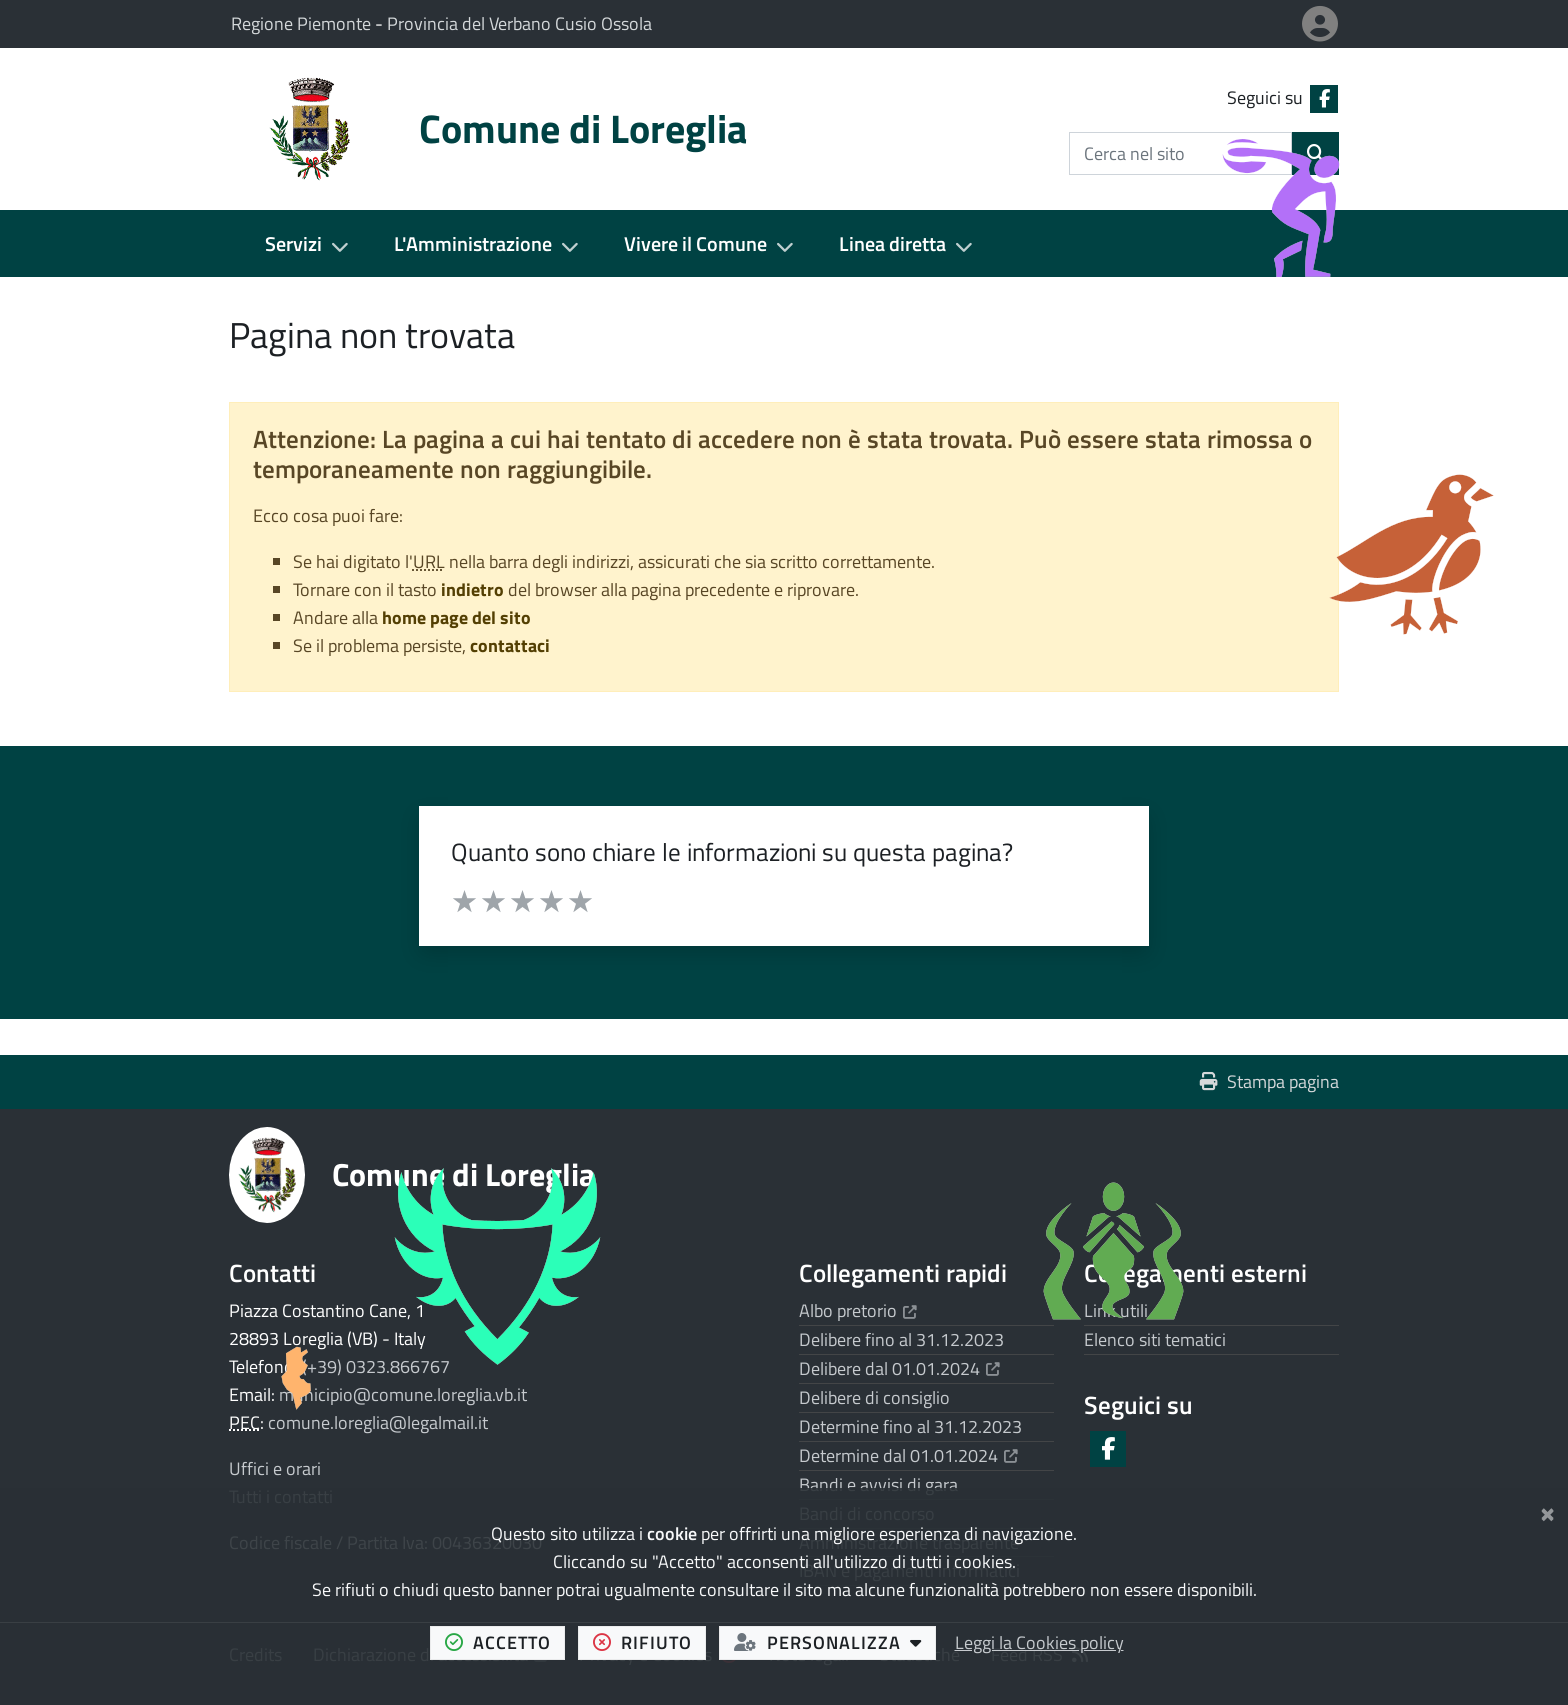  I want to click on indicates protected or guarded status, so click(496, 1262).